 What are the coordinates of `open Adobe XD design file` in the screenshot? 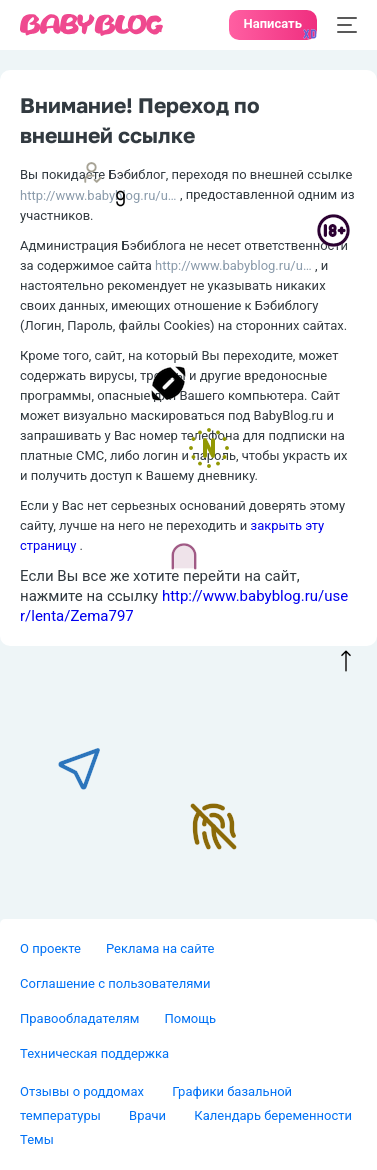 It's located at (310, 34).